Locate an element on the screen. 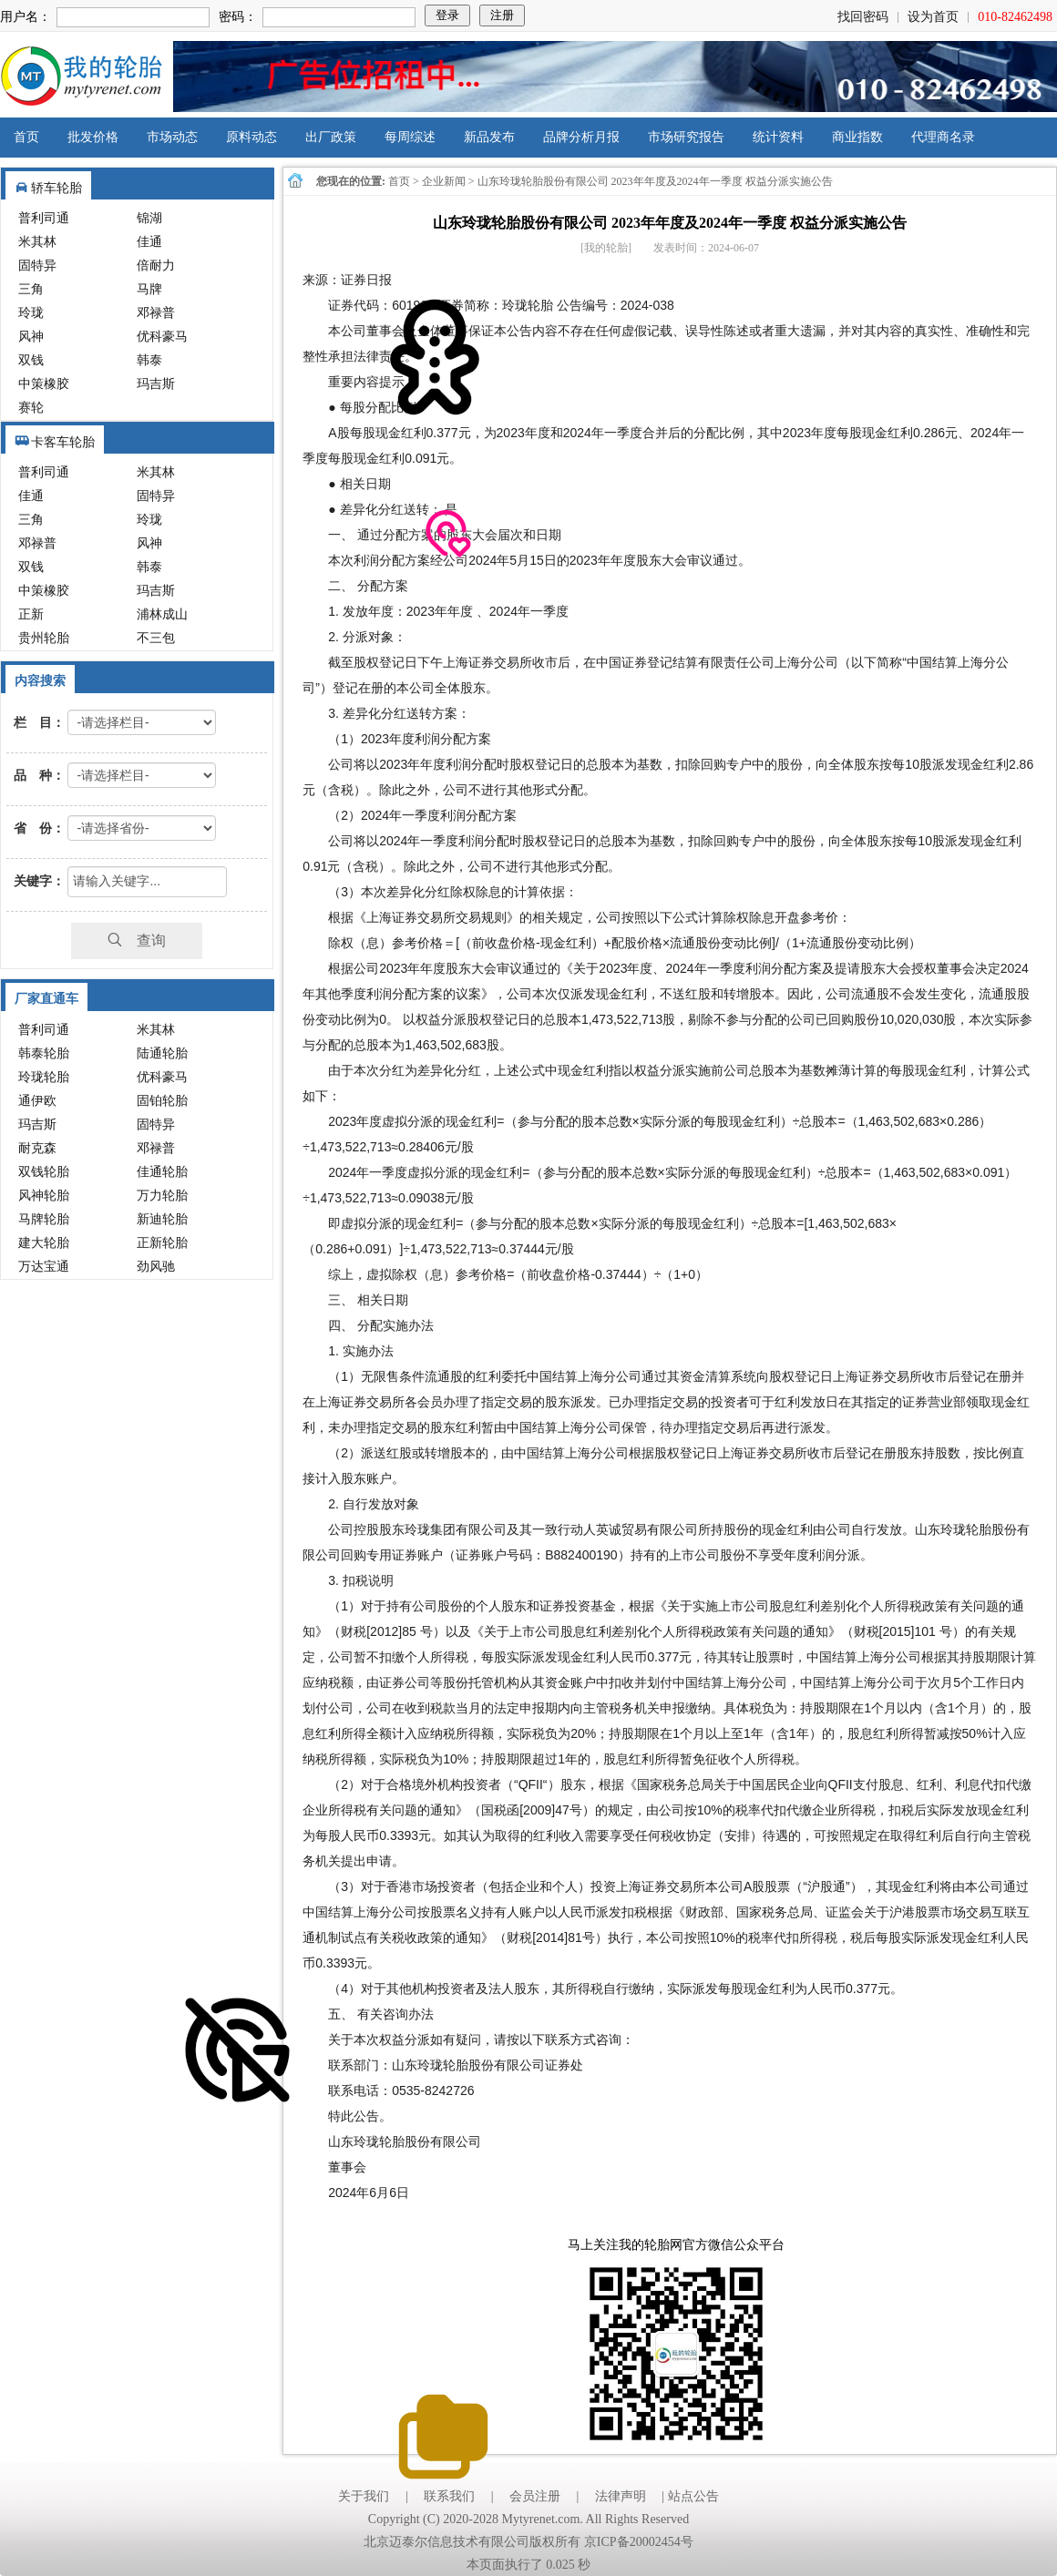 This screenshot has width=1057, height=2576. browse all folders is located at coordinates (443, 2438).